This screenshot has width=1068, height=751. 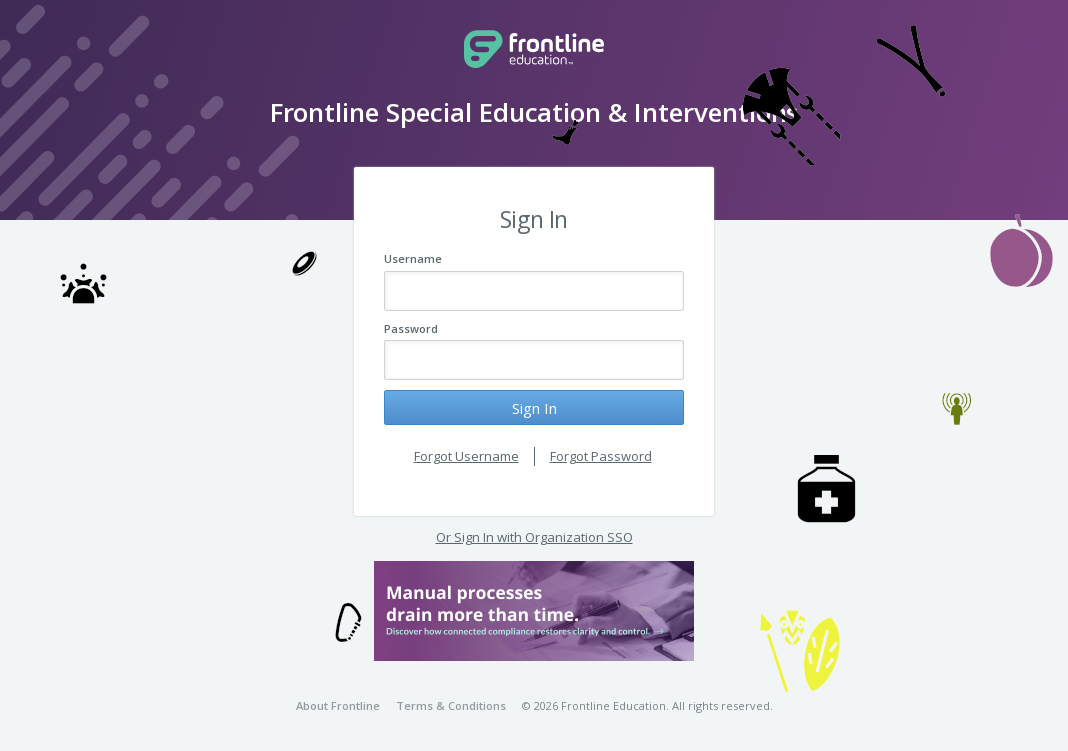 What do you see at coordinates (83, 283) in the screenshot?
I see `indicates a corrosive or acid-based attack/ability` at bounding box center [83, 283].